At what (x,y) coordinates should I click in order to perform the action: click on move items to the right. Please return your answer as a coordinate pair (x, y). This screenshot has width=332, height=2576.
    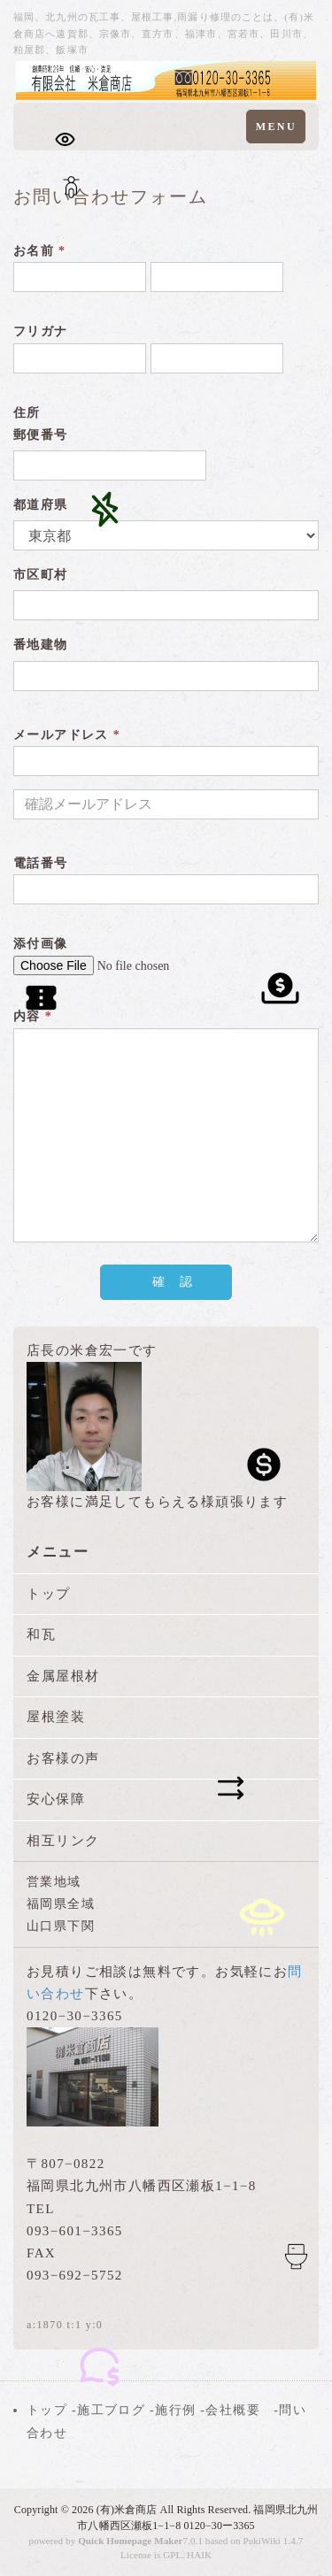
    Looking at the image, I should click on (230, 1788).